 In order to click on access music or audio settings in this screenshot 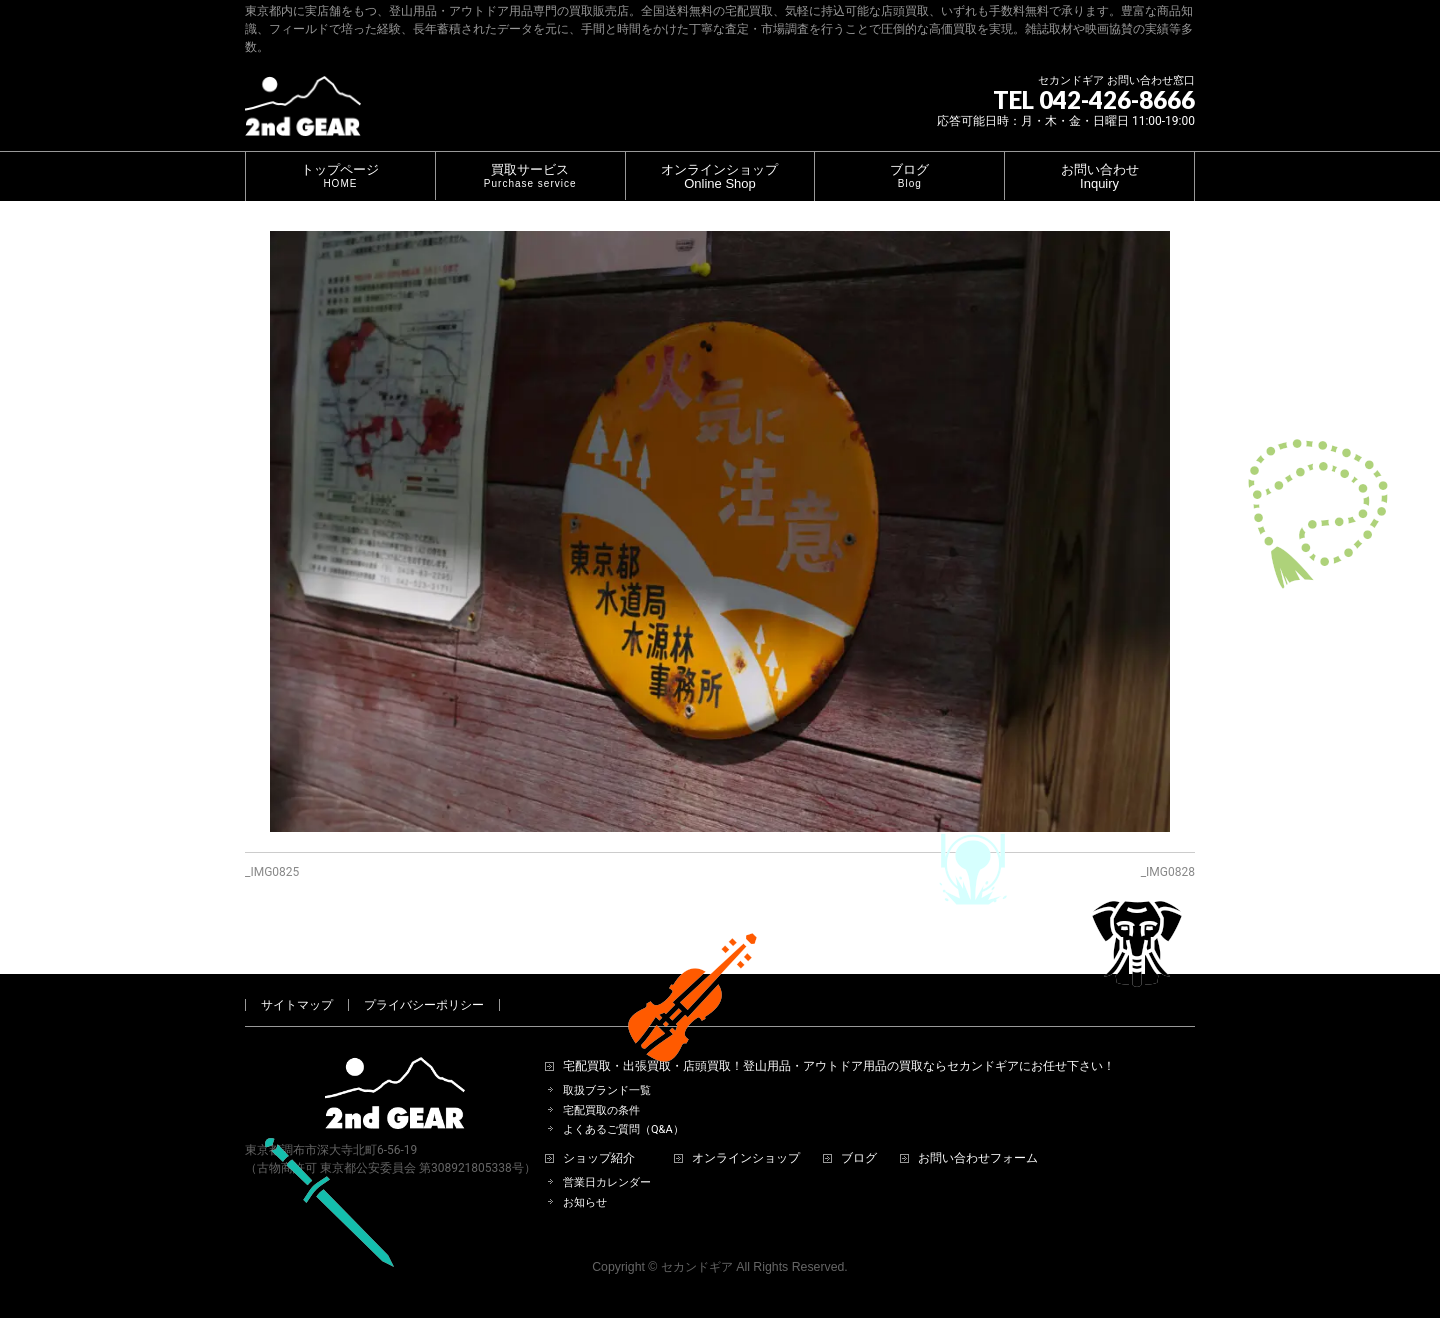, I will do `click(692, 997)`.